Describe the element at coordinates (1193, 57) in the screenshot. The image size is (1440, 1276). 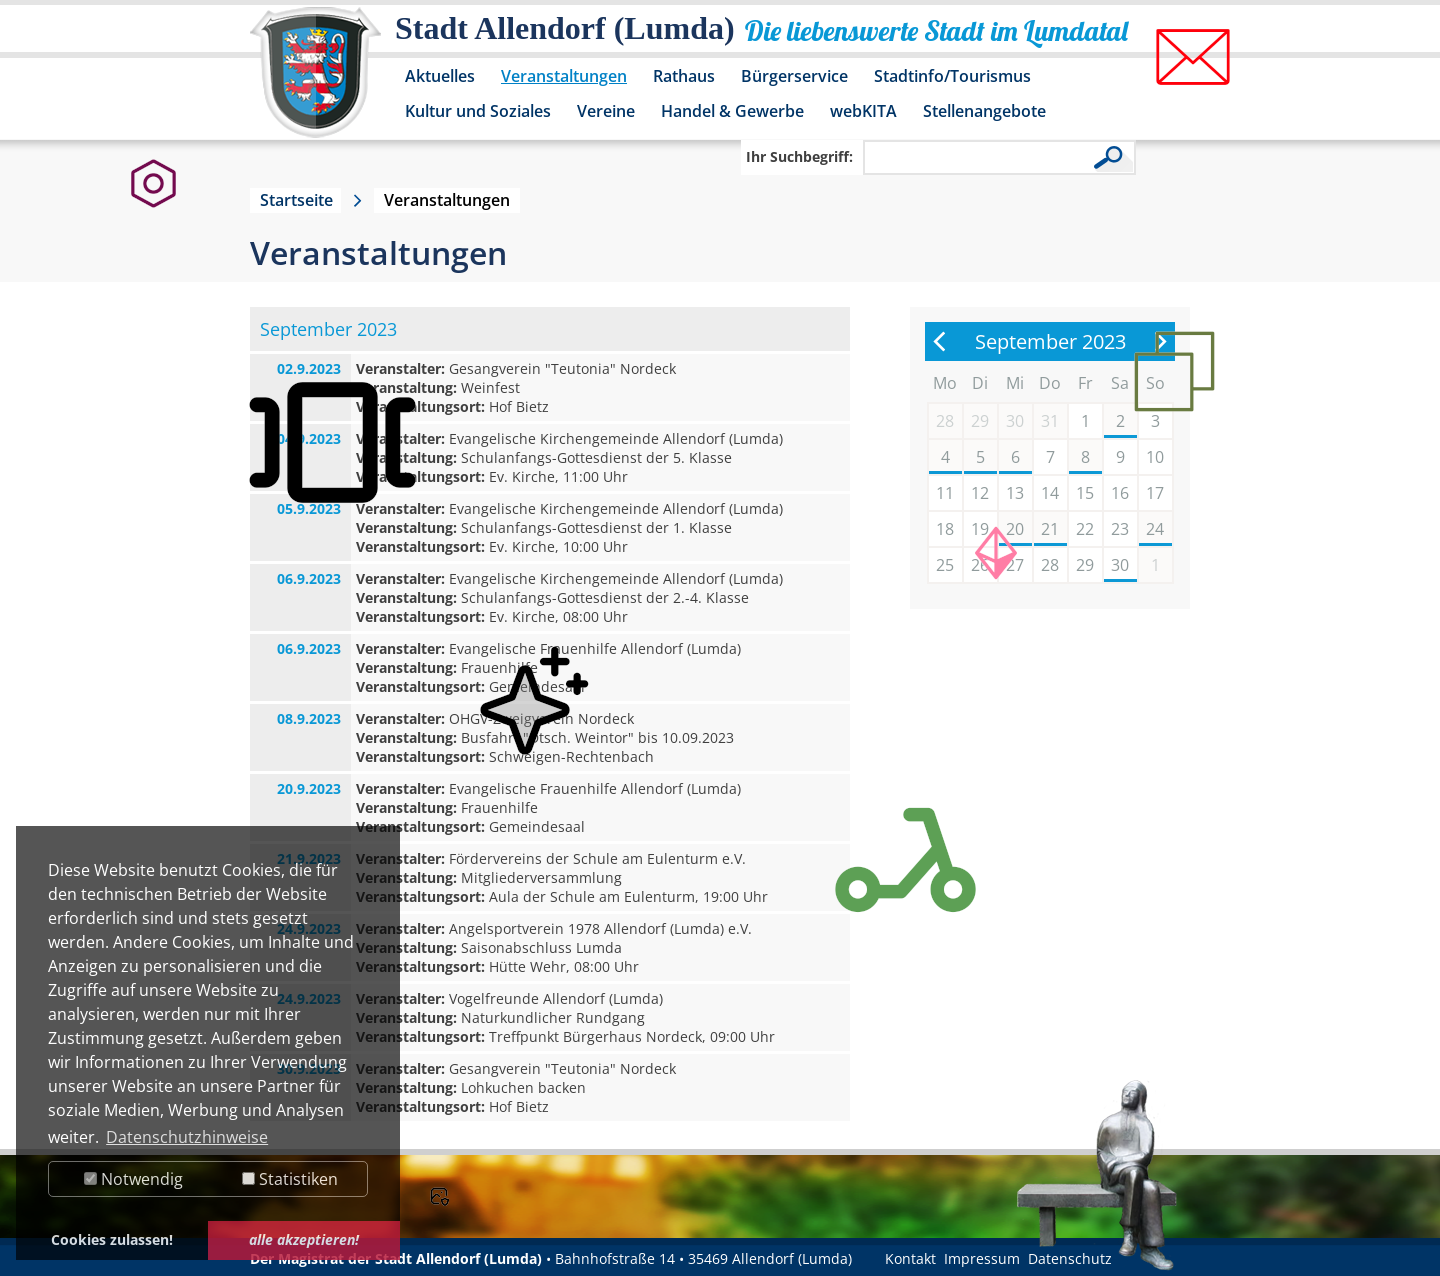
I see `open your inbox` at that location.